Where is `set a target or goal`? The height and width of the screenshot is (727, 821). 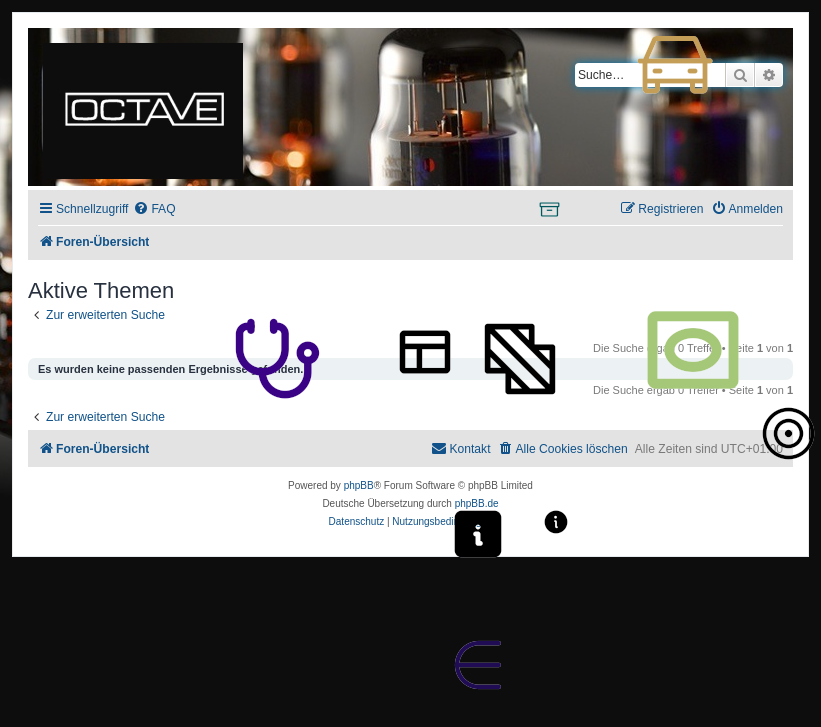
set a target or goal is located at coordinates (788, 433).